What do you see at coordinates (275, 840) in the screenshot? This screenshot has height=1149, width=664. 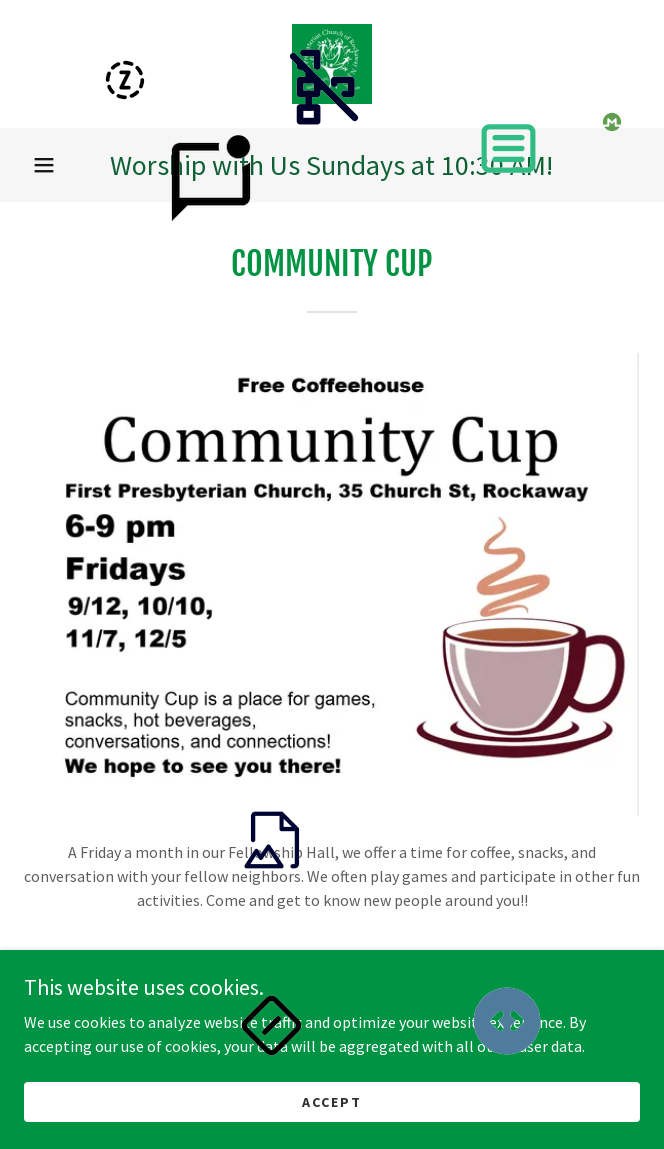 I see `view image file` at bounding box center [275, 840].